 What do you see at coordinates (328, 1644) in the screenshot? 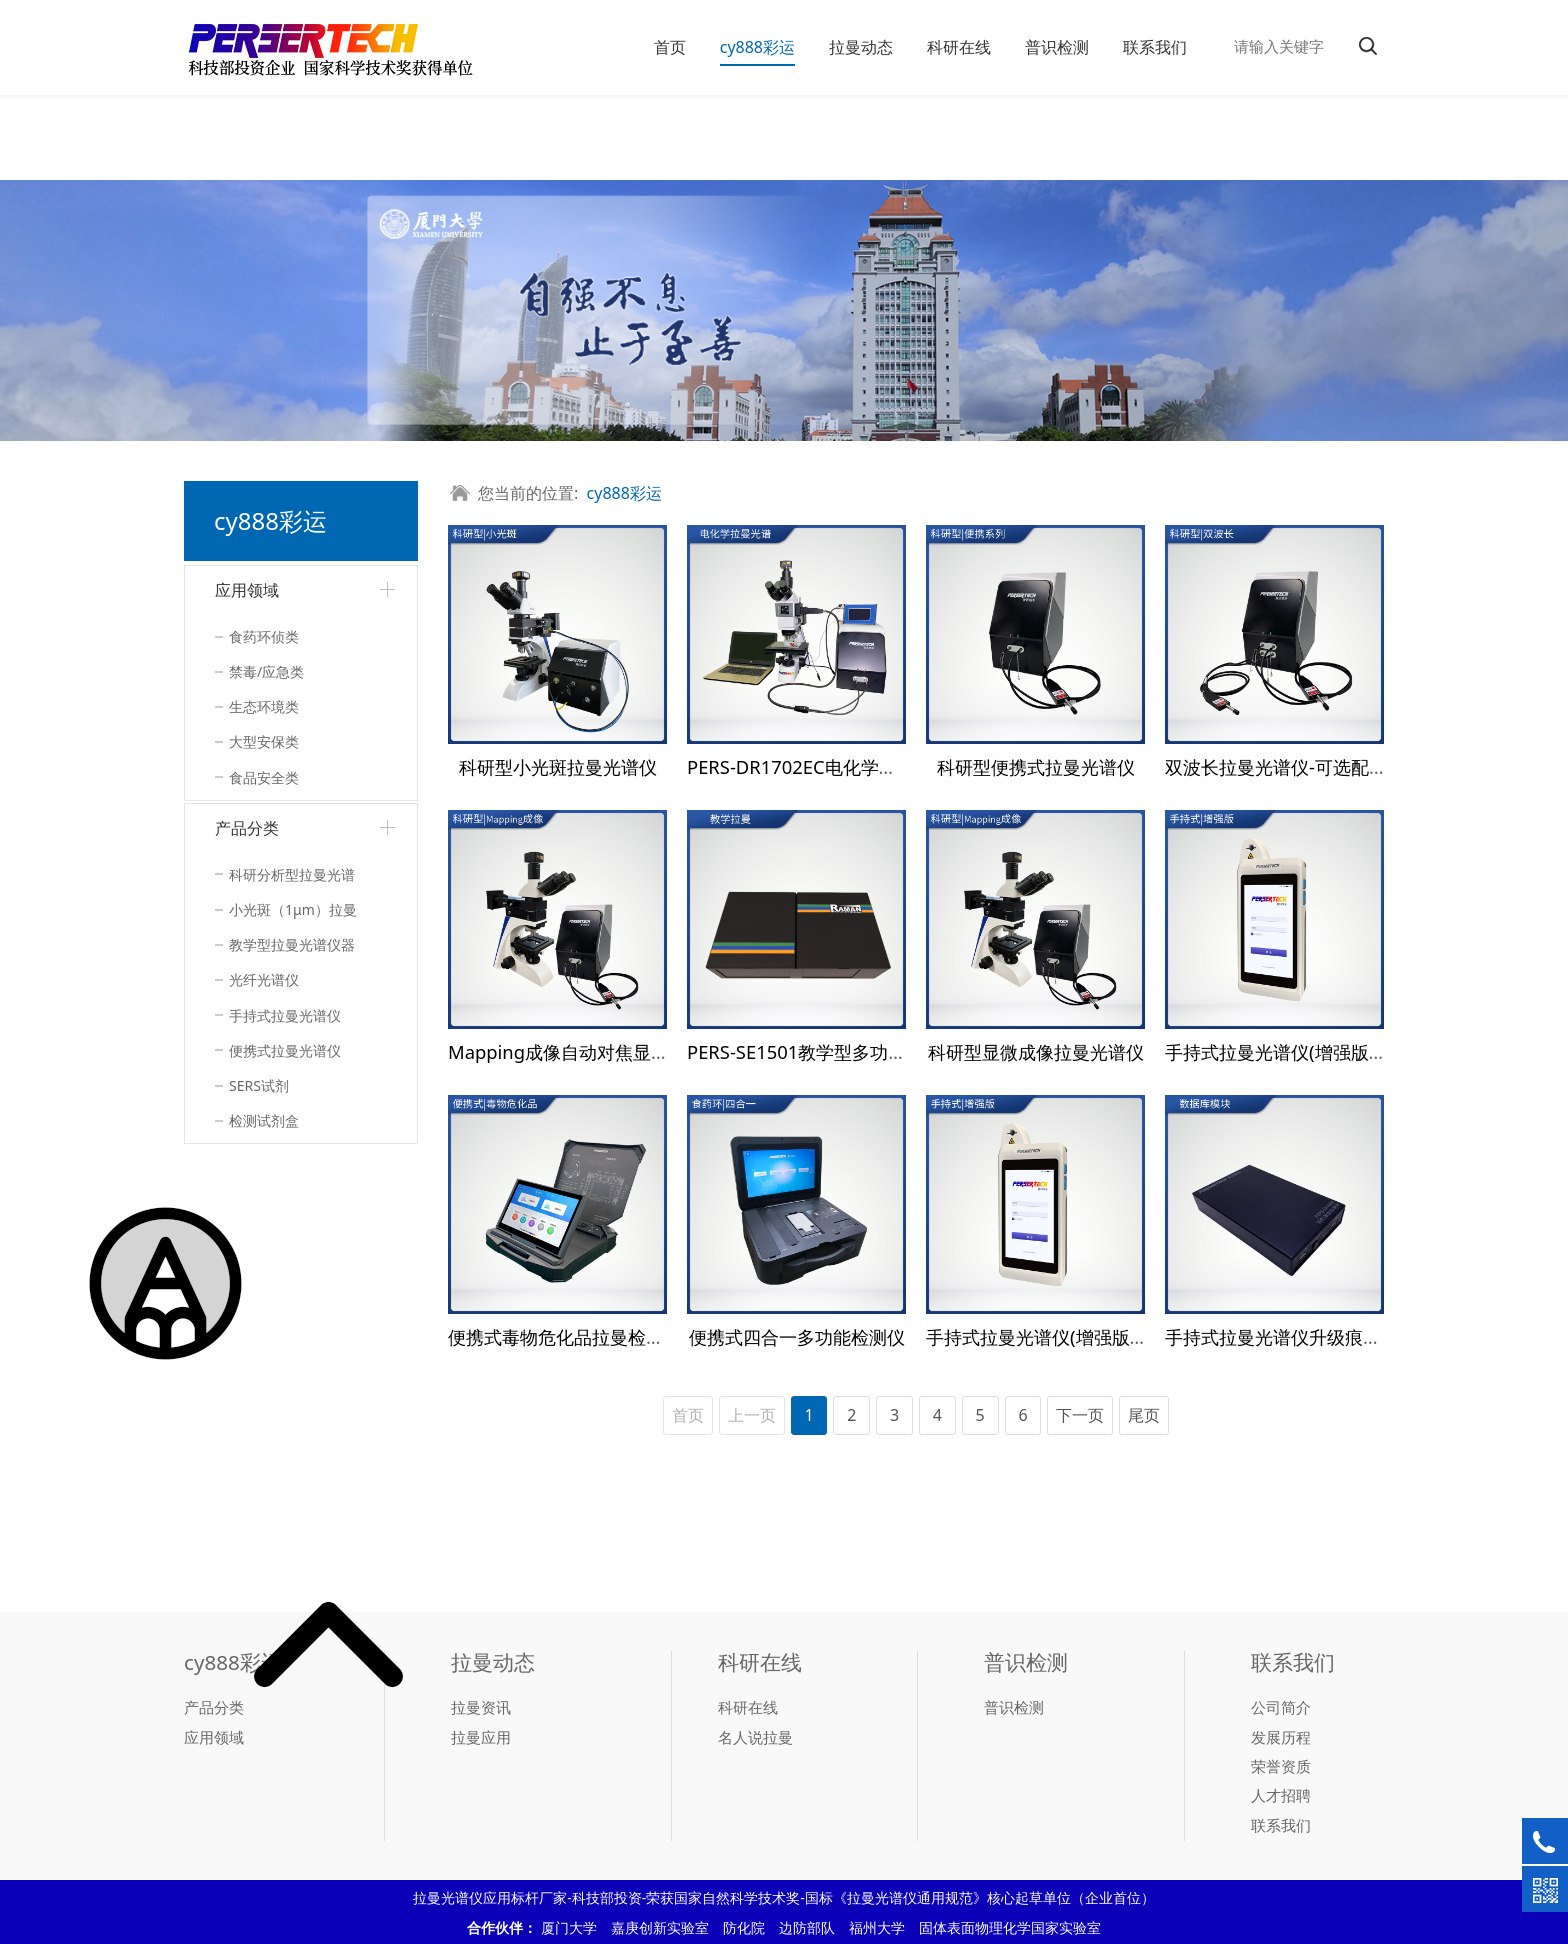
I see `collapse an expanded section` at bounding box center [328, 1644].